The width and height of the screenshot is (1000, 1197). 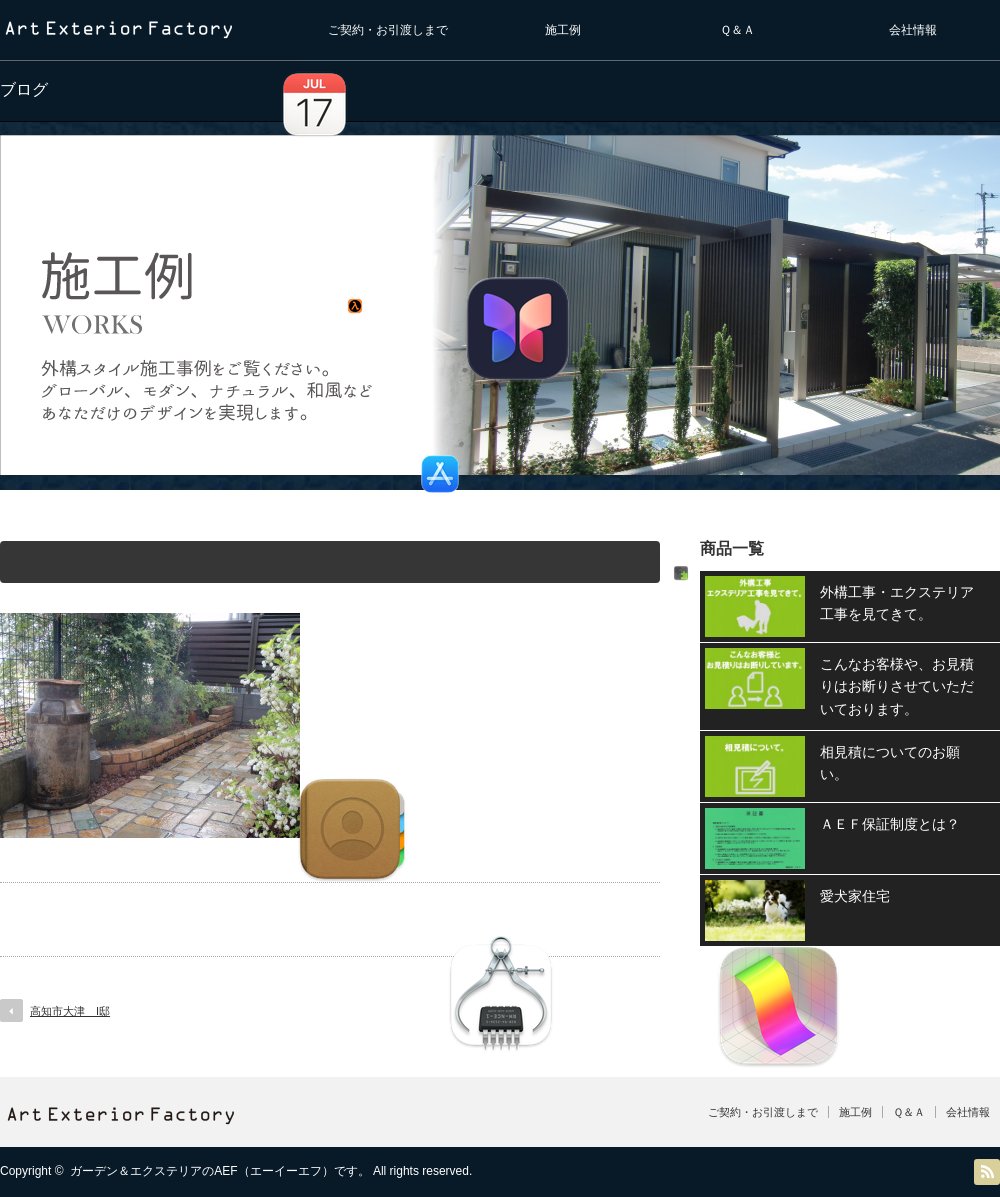 I want to click on manage gnome shell extensions, so click(x=681, y=573).